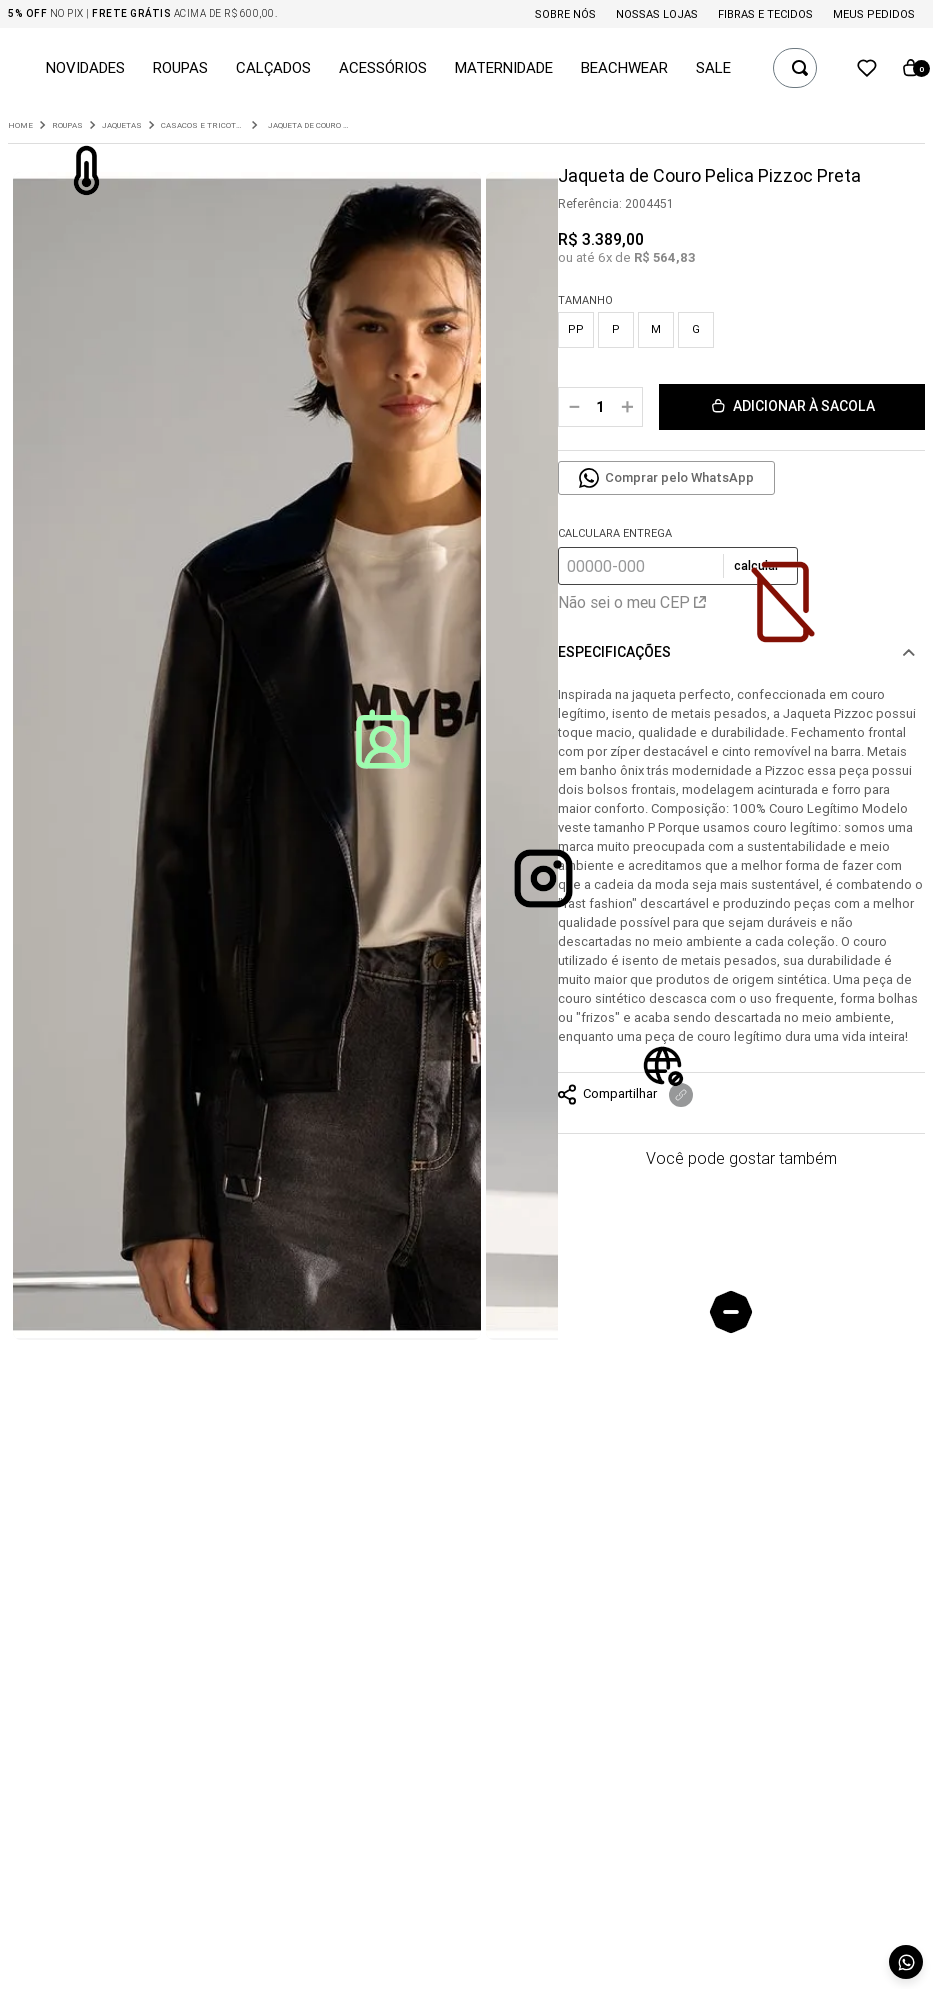  Describe the element at coordinates (86, 170) in the screenshot. I see `view current temperature reading` at that location.